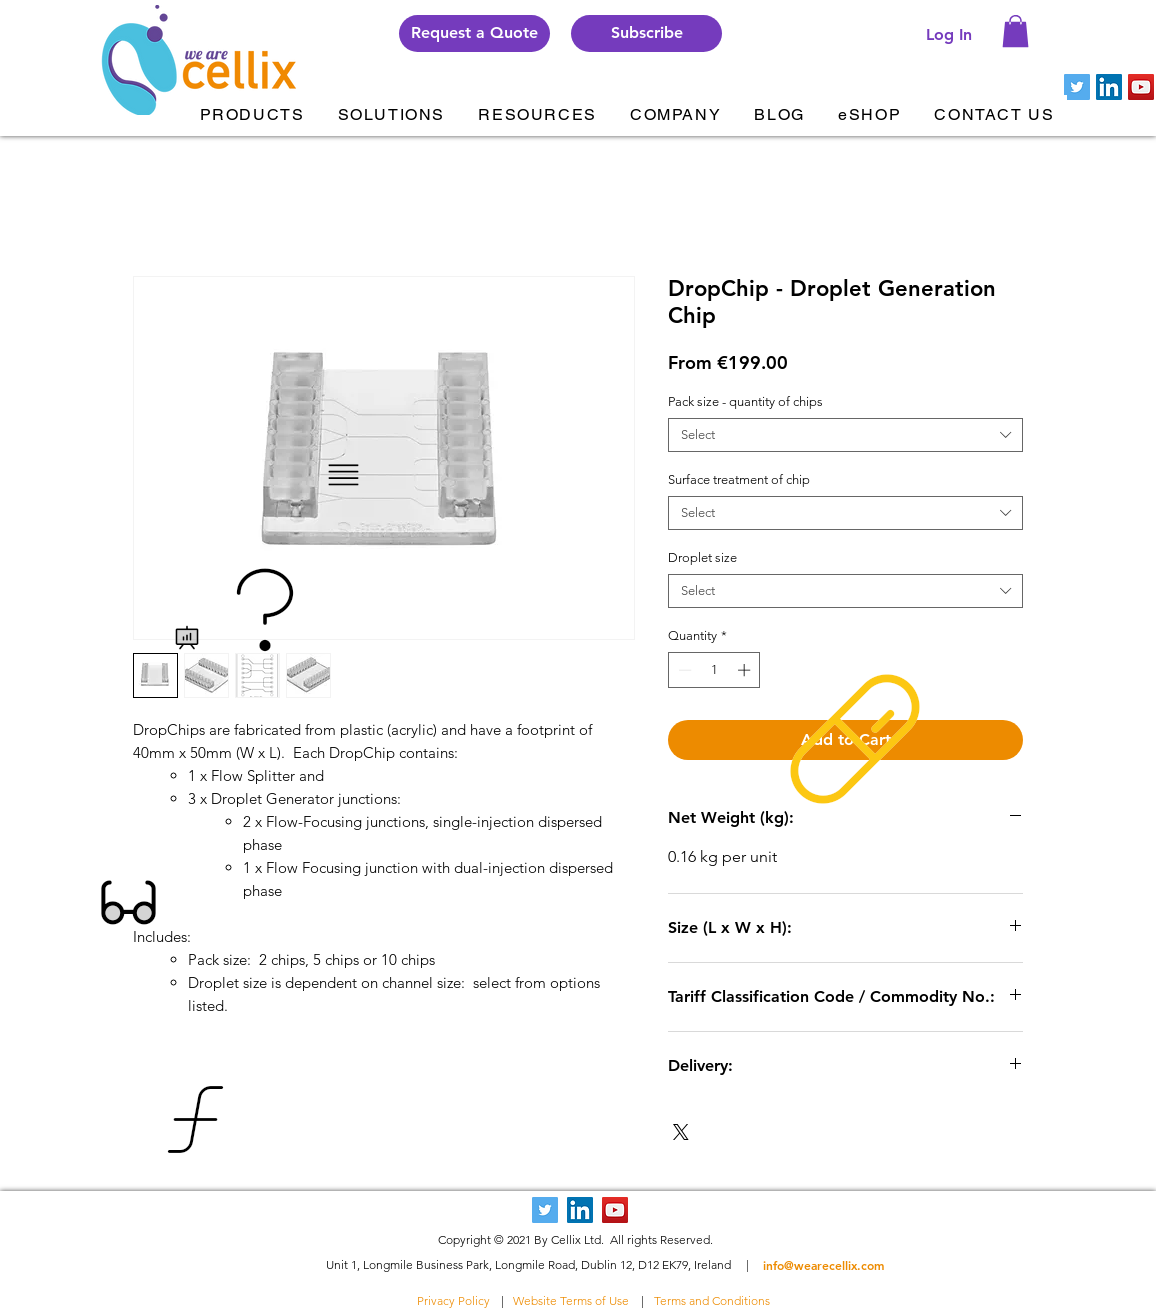 Image resolution: width=1156 pixels, height=1311 pixels. I want to click on justify text alignment, so click(343, 475).